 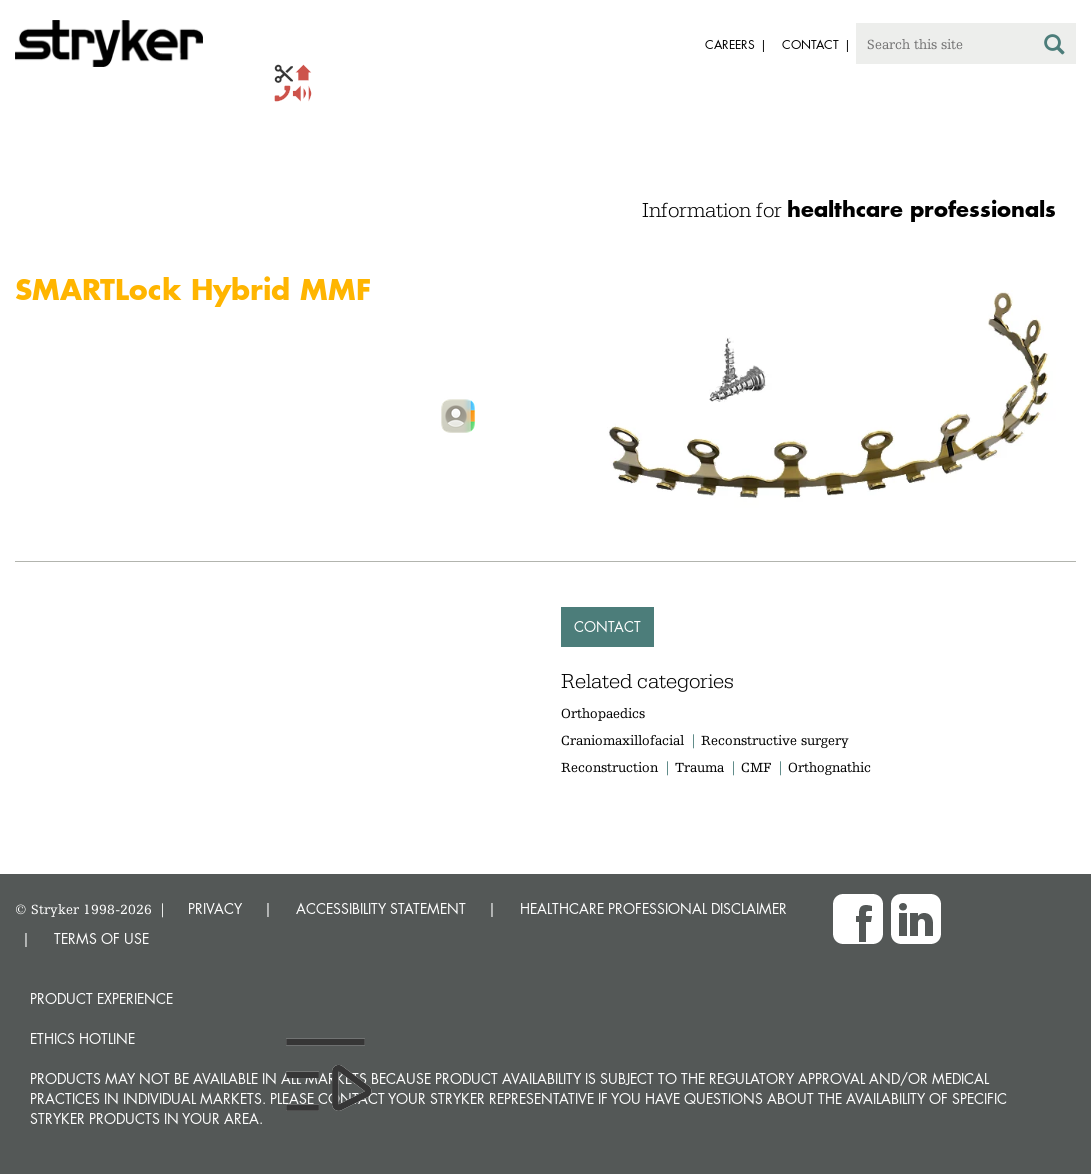 I want to click on open the contacts app, so click(x=458, y=416).